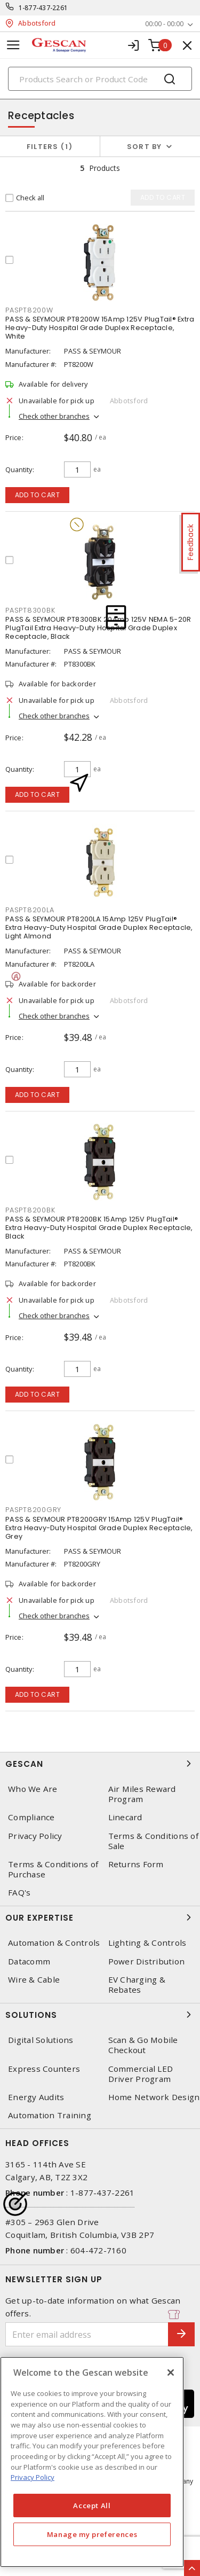 The height and width of the screenshot is (2576, 200). I want to click on navigate to current location, so click(78, 783).